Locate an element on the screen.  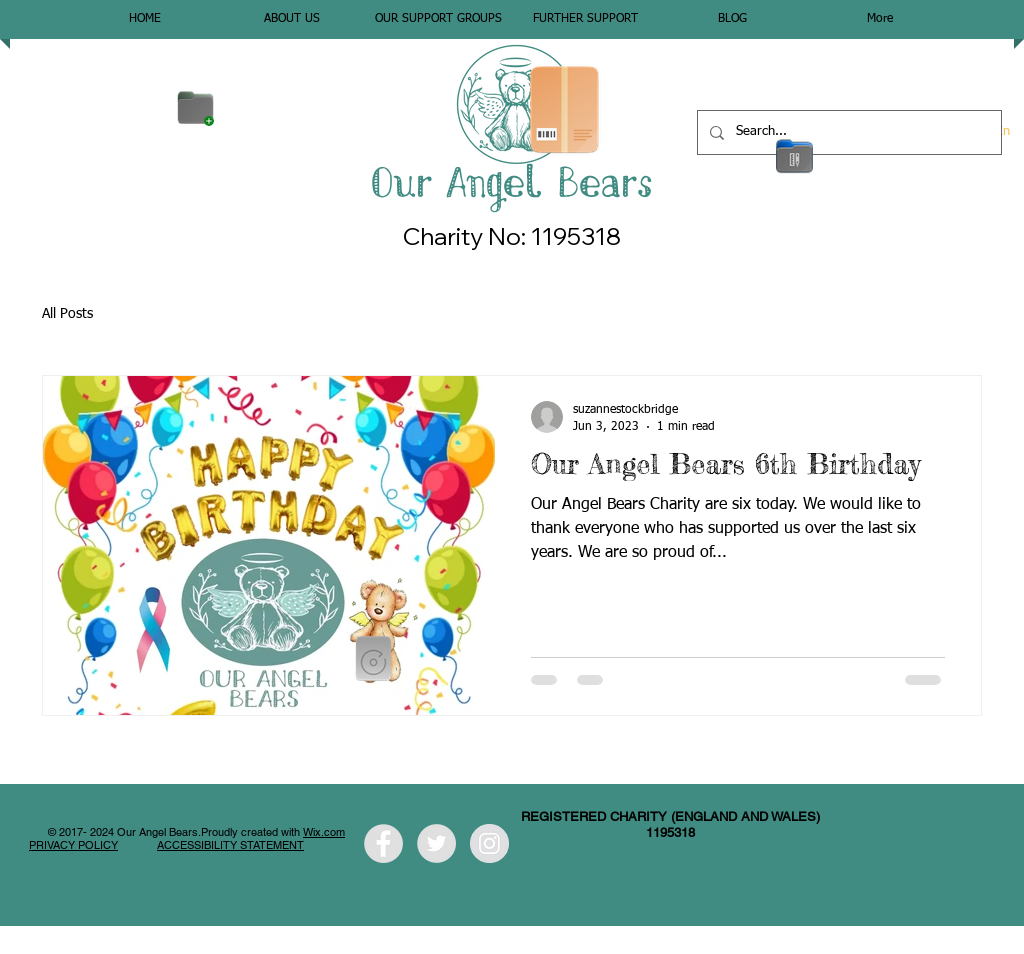
access hard drive storage is located at coordinates (373, 658).